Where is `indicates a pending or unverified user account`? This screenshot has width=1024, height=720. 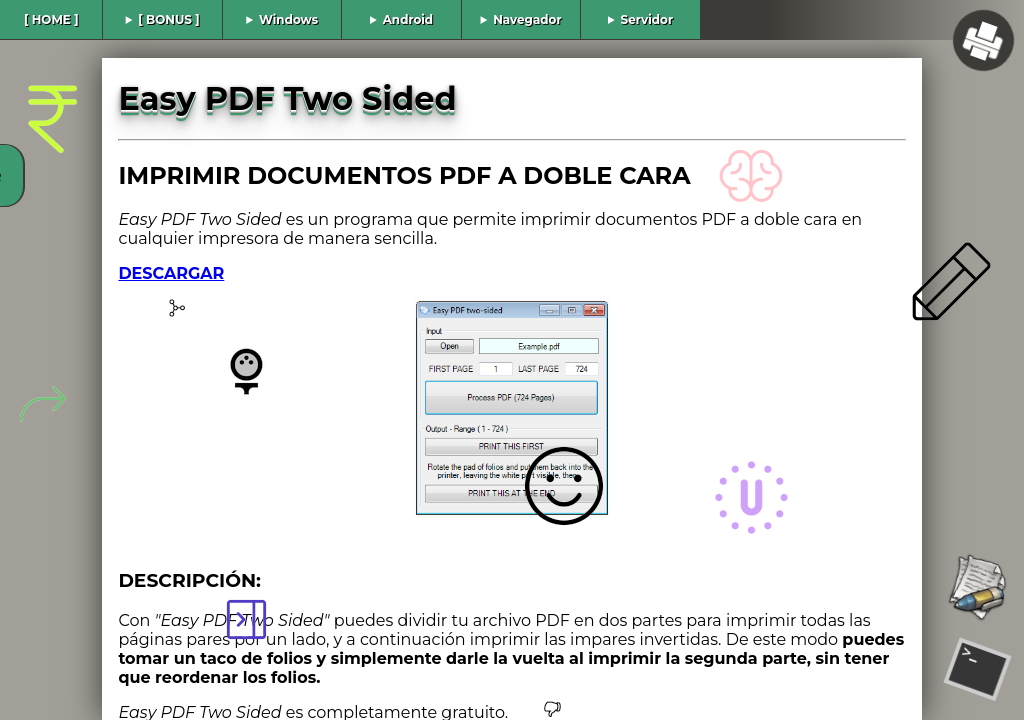
indicates a pending or unverified user account is located at coordinates (751, 497).